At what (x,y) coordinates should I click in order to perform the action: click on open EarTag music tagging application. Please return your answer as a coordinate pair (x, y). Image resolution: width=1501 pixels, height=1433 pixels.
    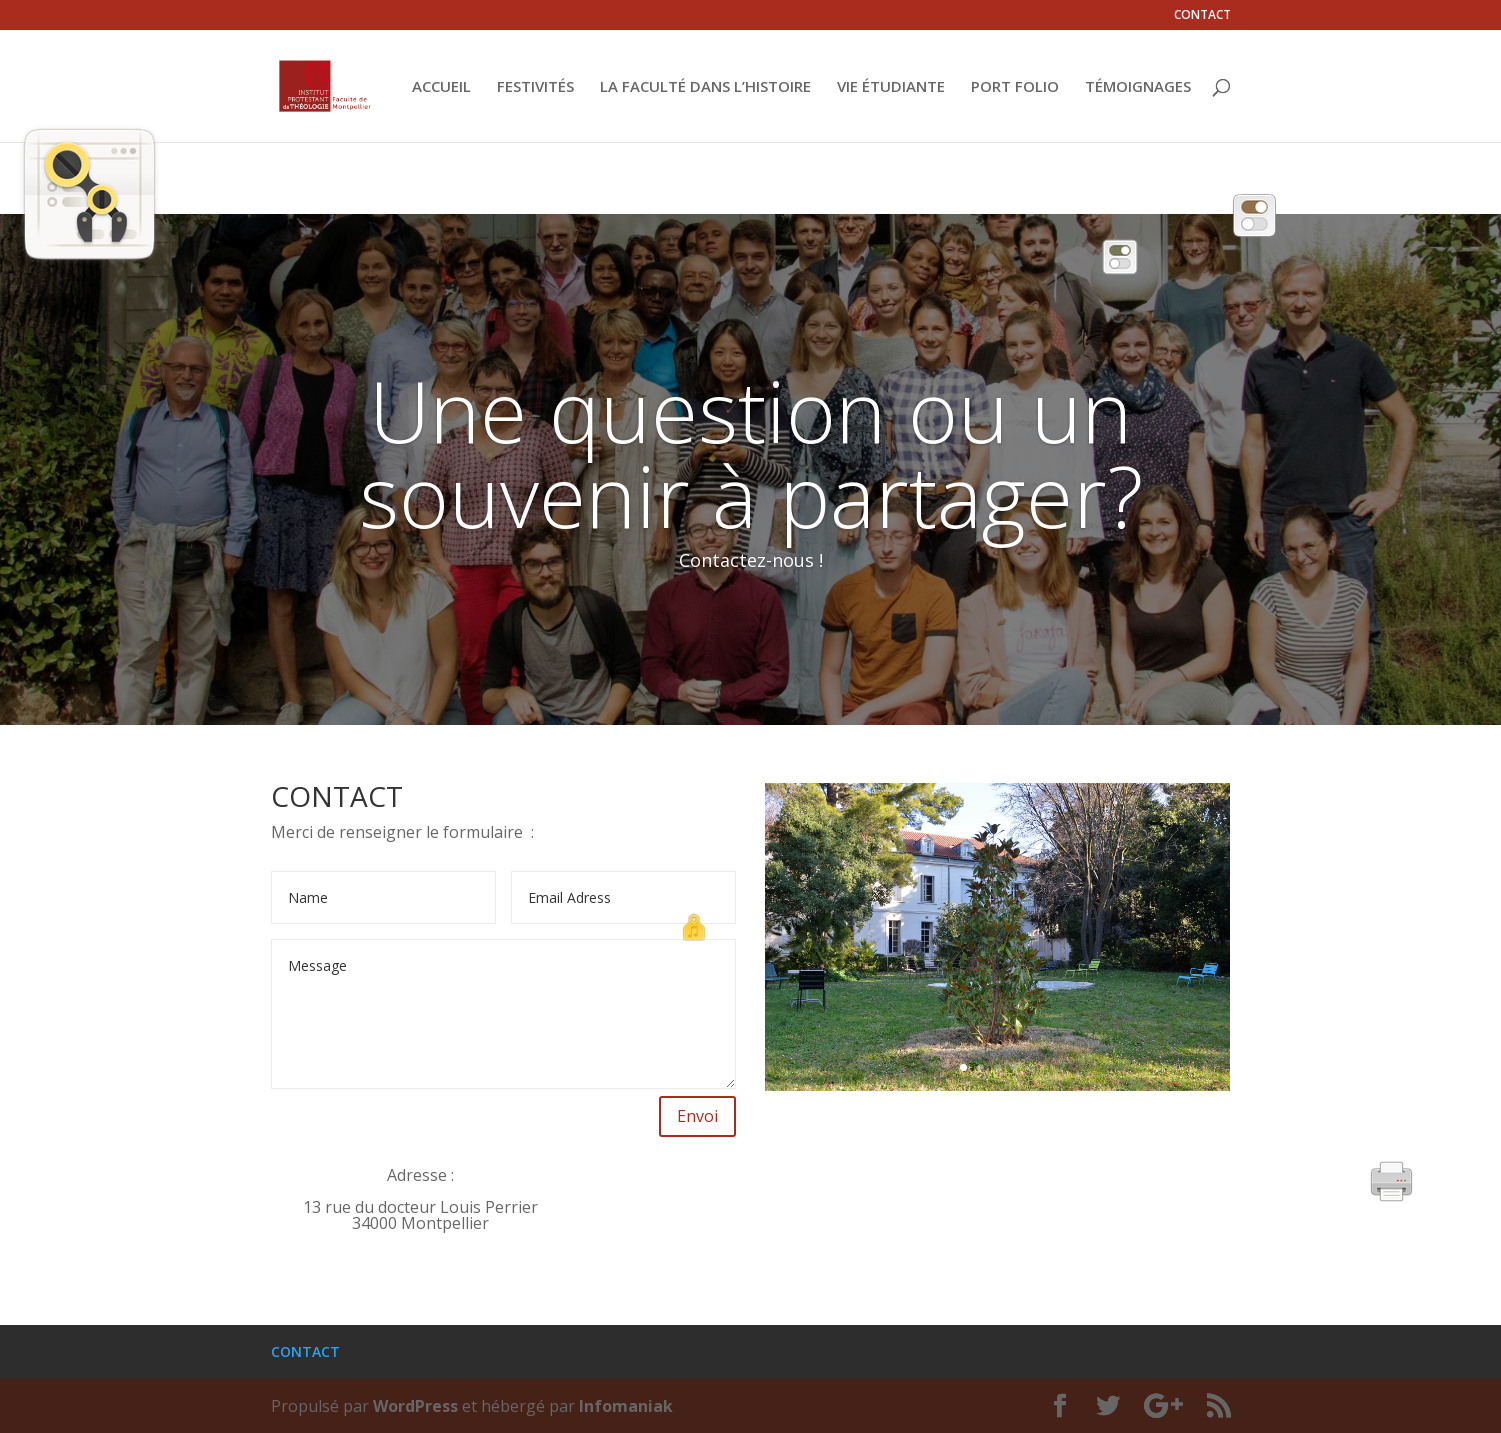
    Looking at the image, I should click on (694, 927).